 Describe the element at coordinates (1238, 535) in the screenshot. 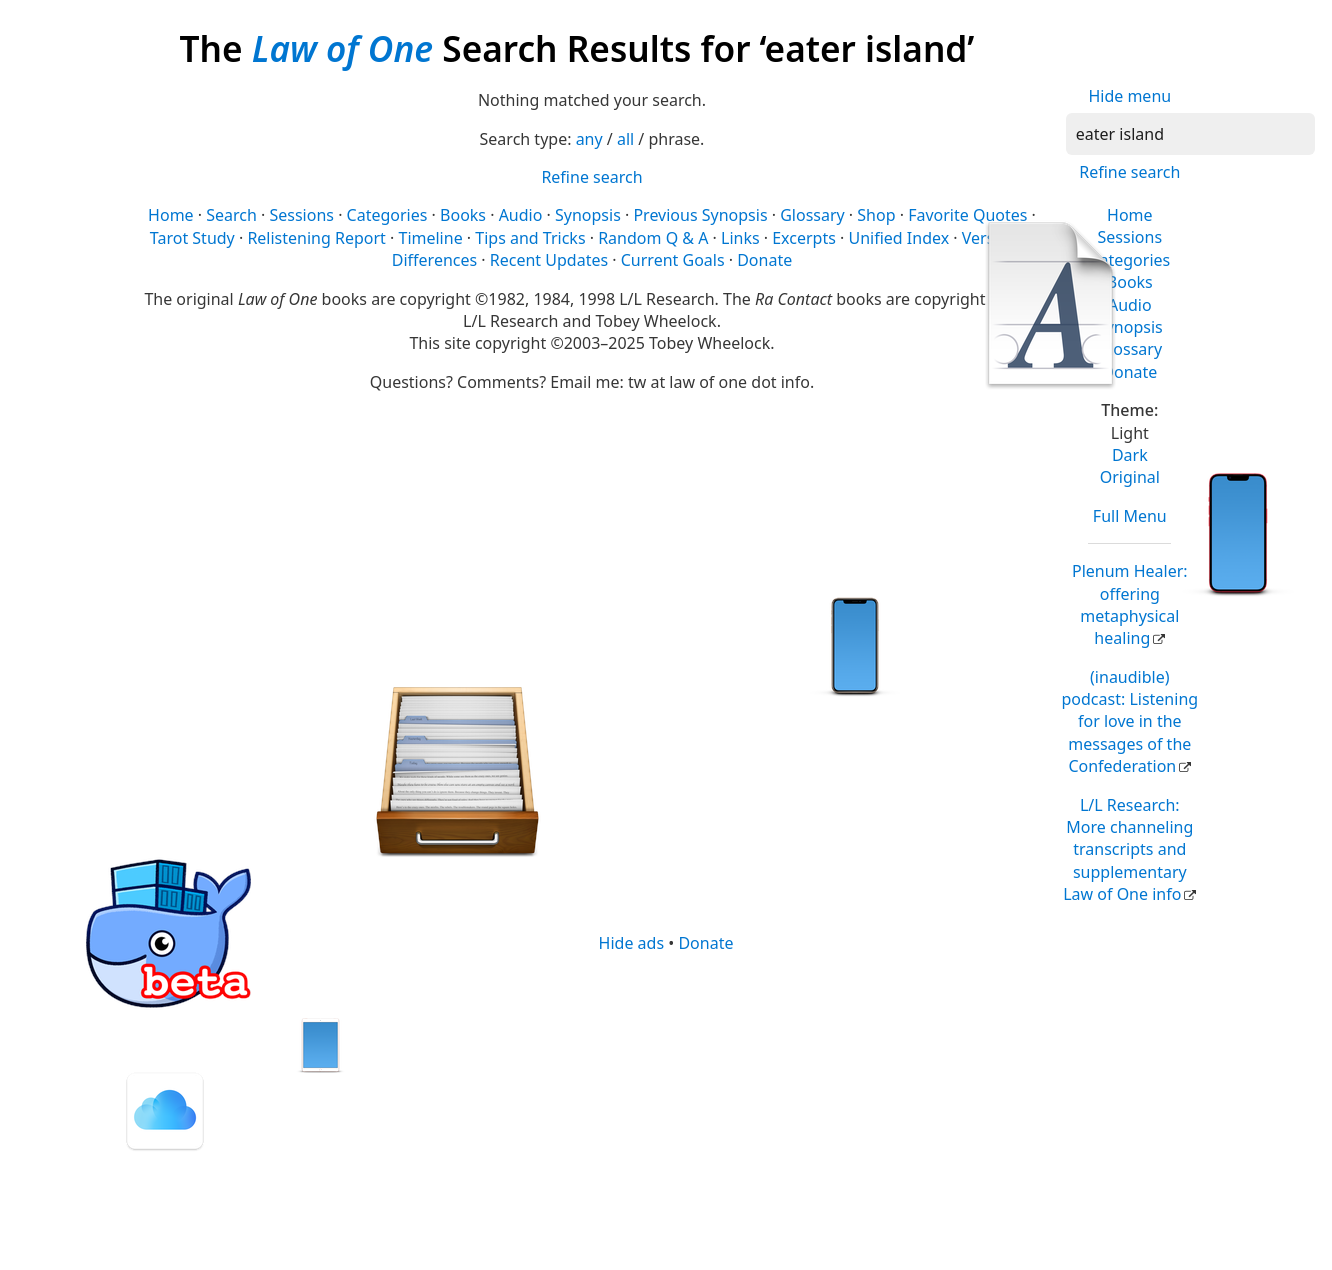

I see `iPhone 14 device icon` at that location.